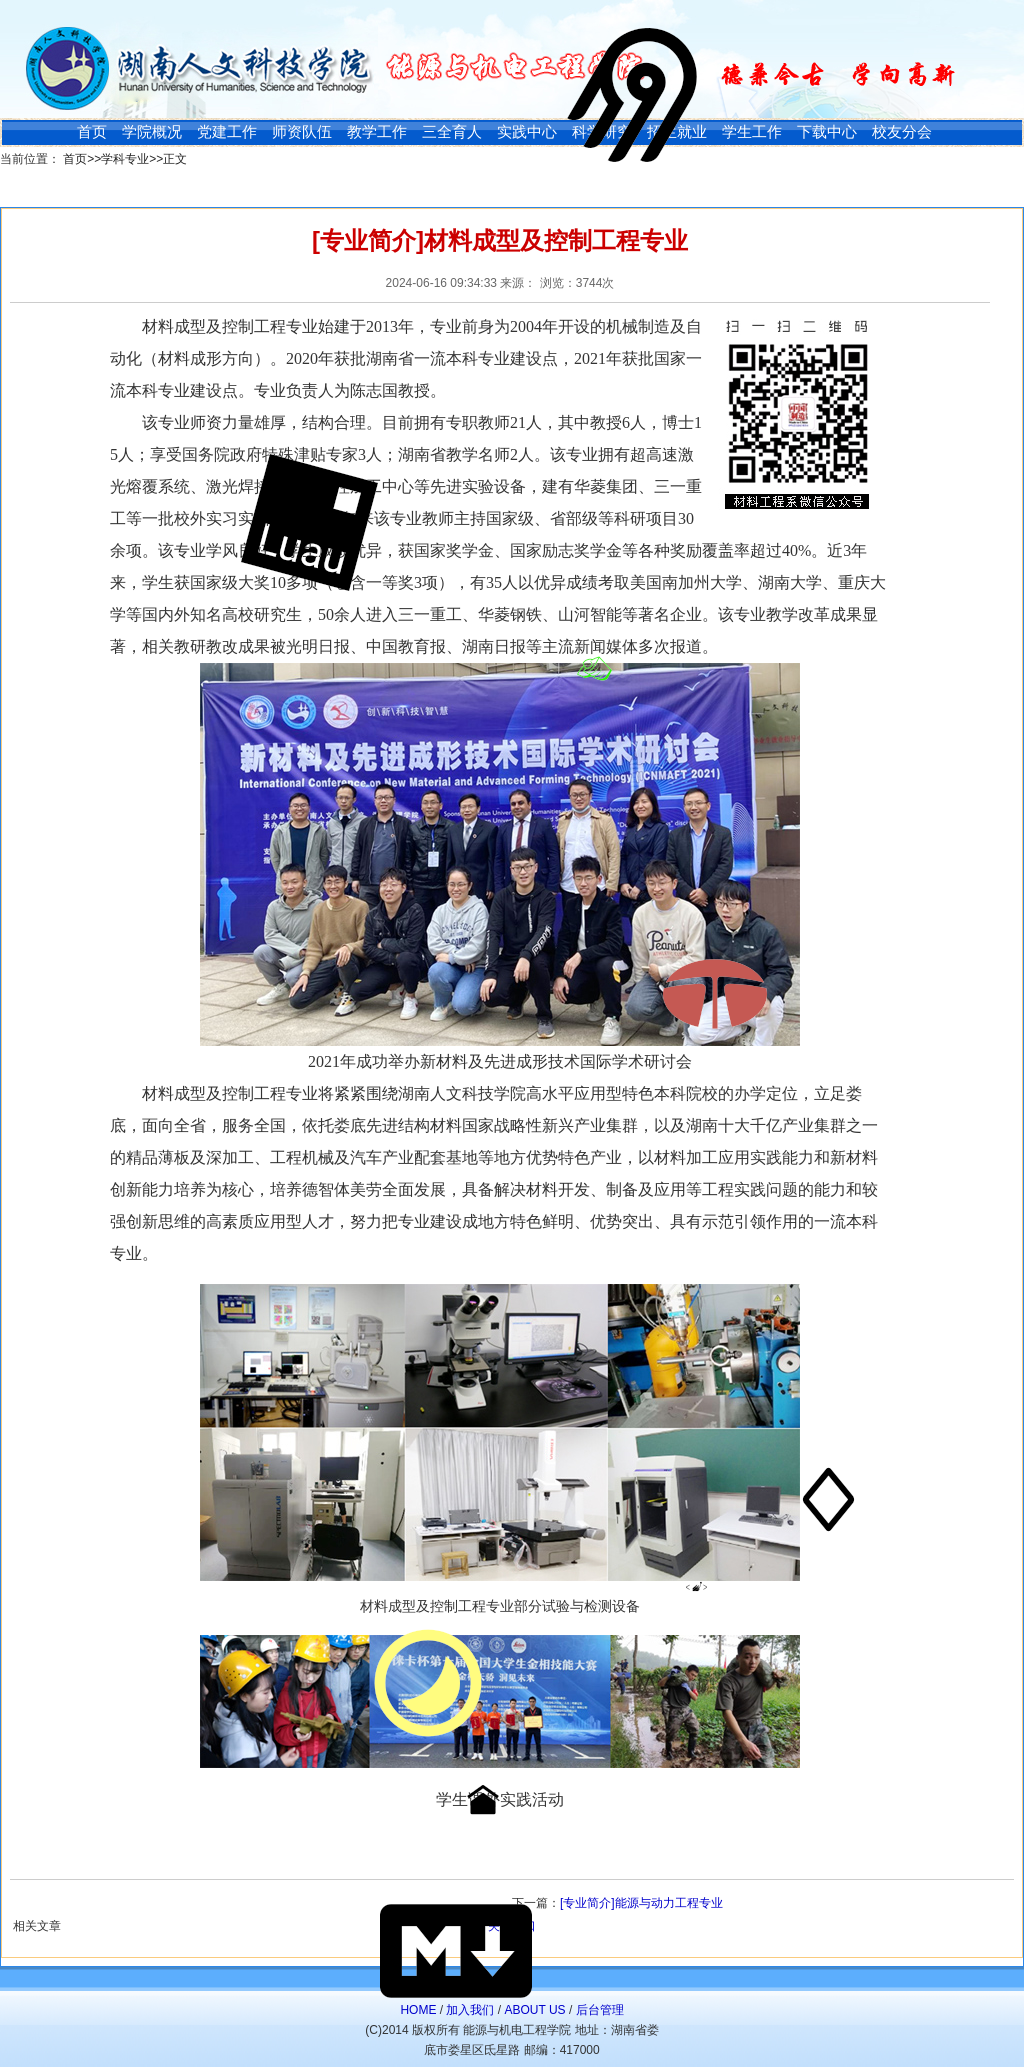  Describe the element at coordinates (828, 1499) in the screenshot. I see `indicates the diamonds suit in a card game` at that location.